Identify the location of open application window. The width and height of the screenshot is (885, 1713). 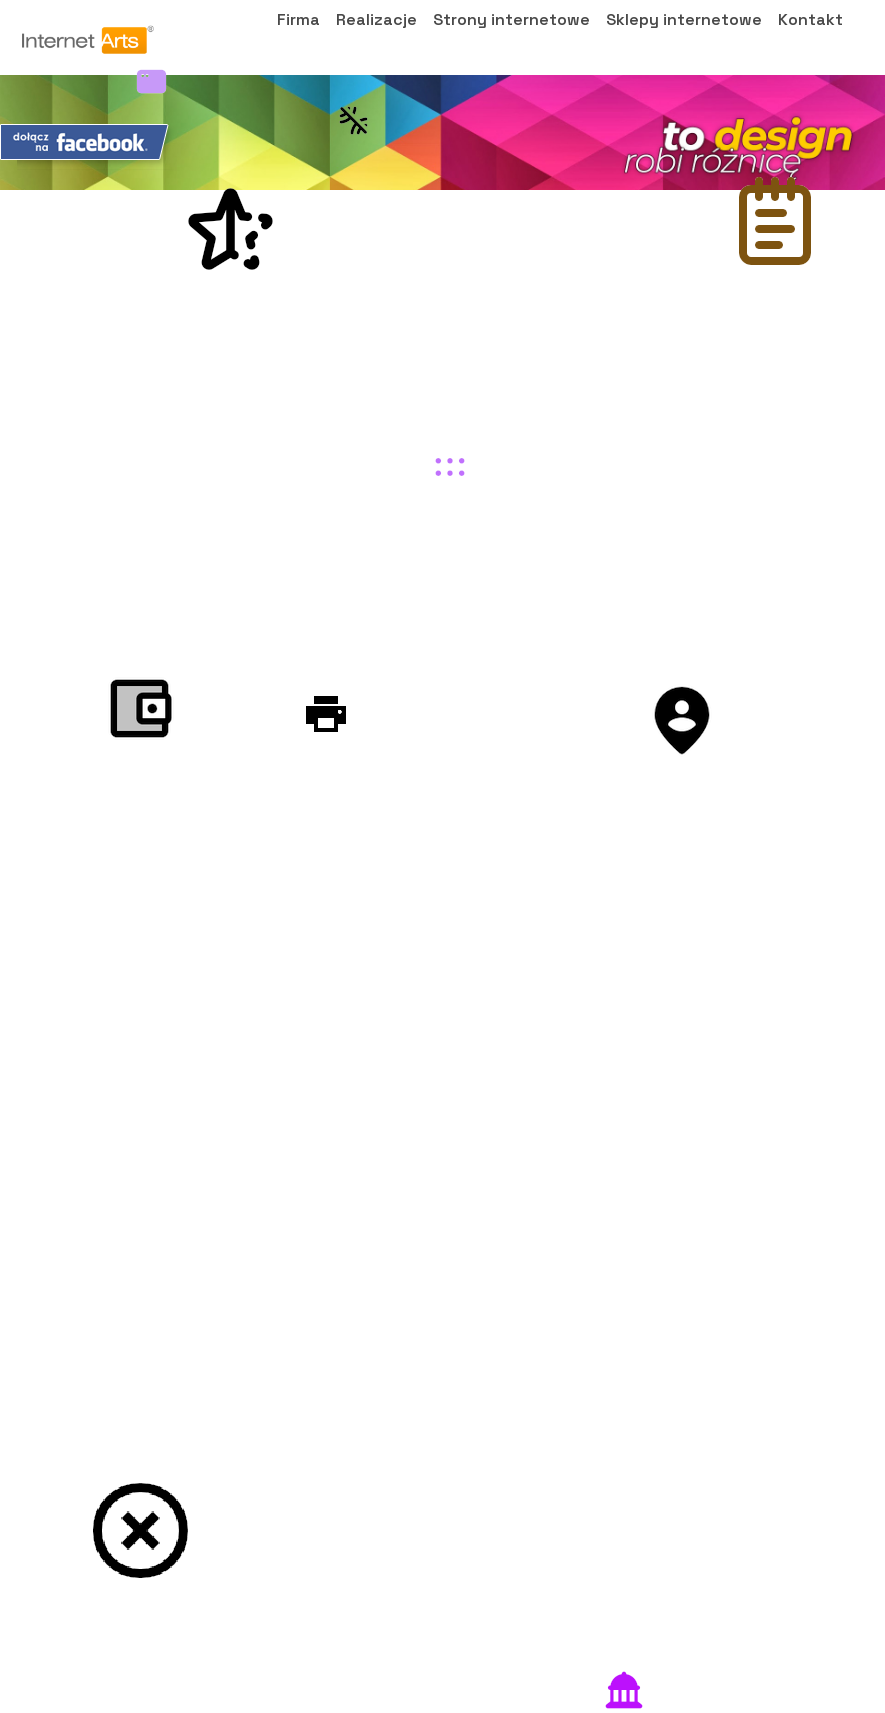
(151, 81).